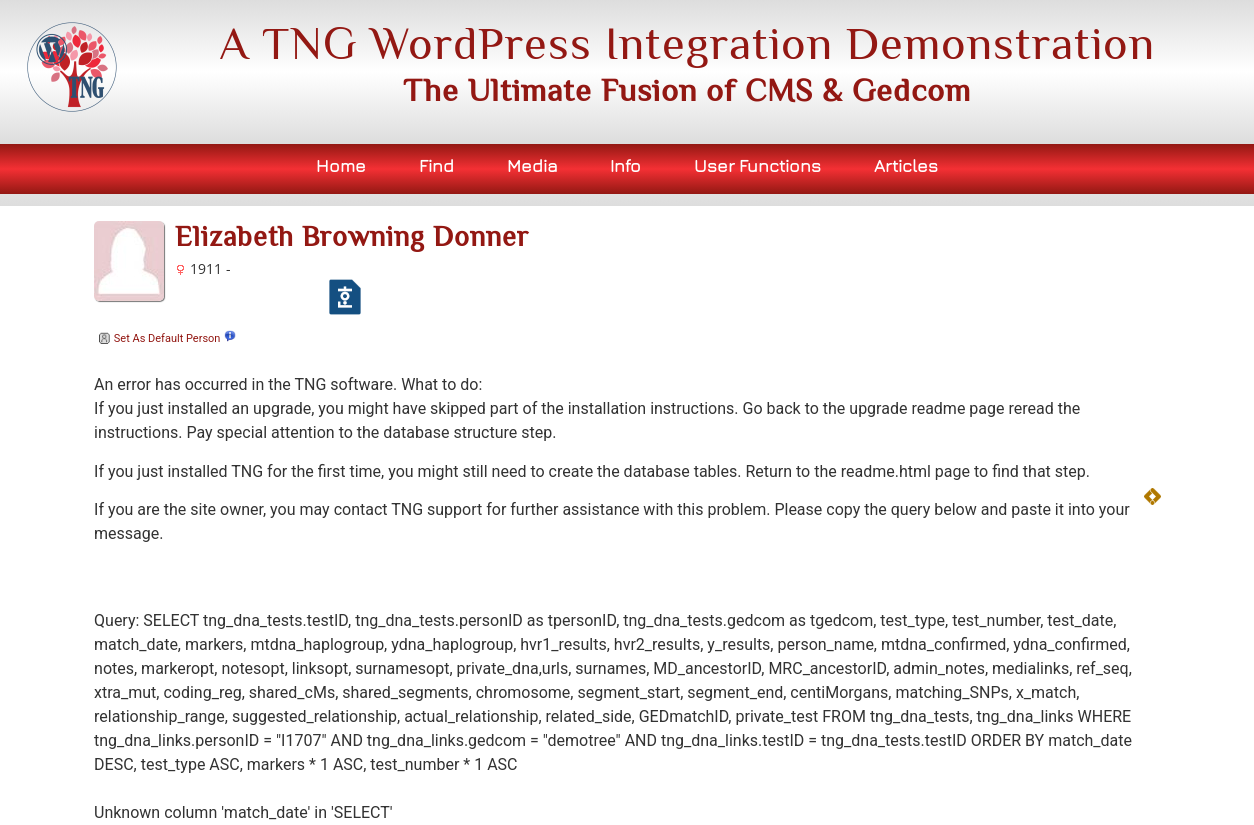 Image resolution: width=1254 pixels, height=825 pixels. Describe the element at coordinates (1152, 496) in the screenshot. I see `google tag manager logo` at that location.